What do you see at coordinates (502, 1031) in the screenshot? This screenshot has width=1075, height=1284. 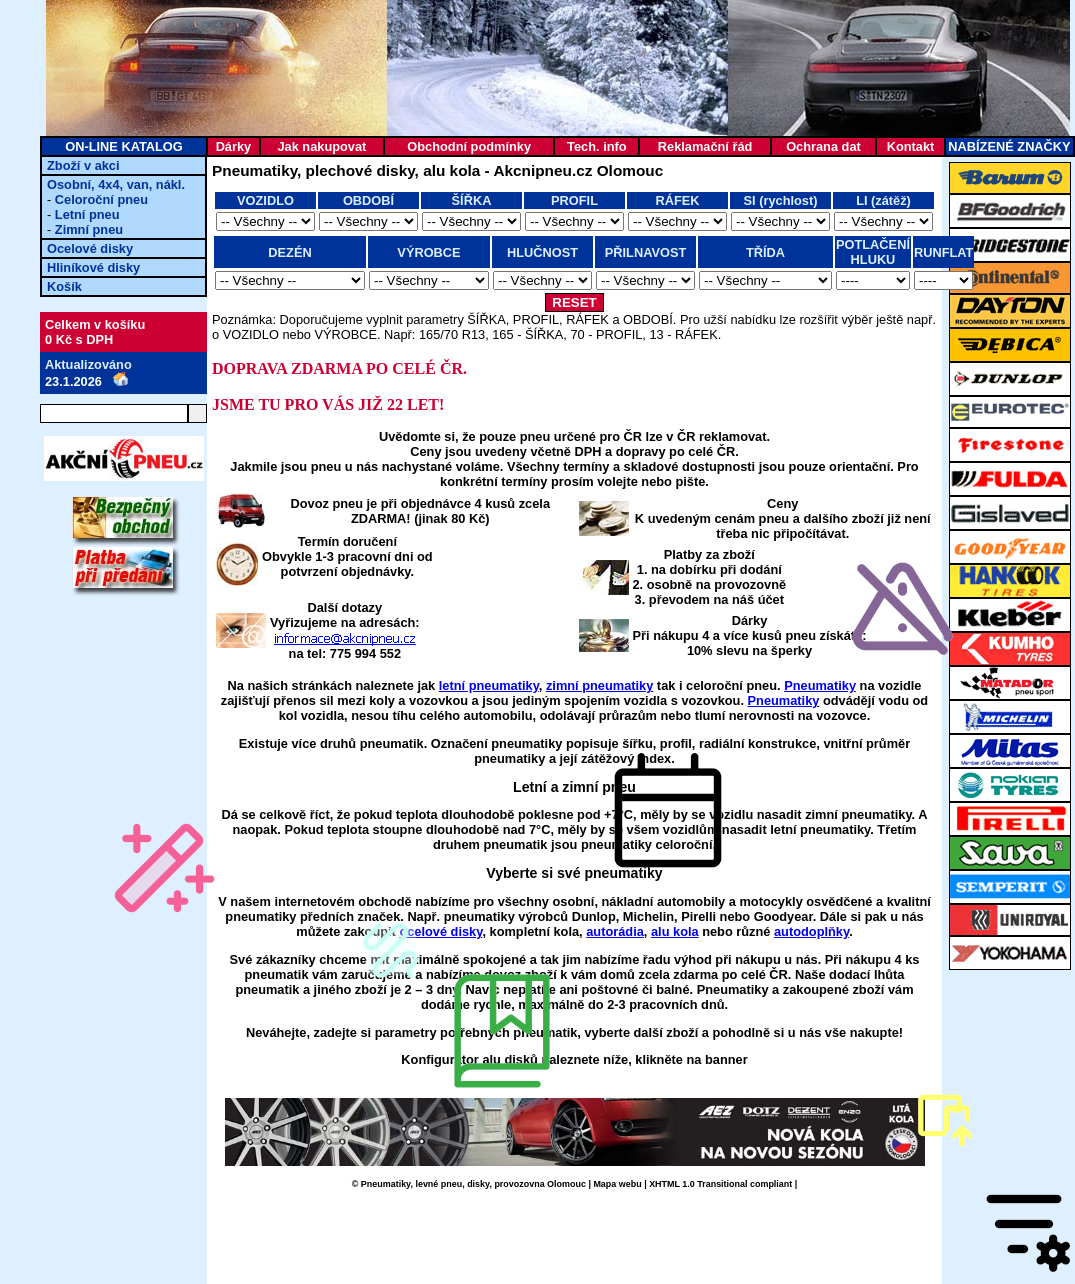 I see `access your bookmarked reading material` at bounding box center [502, 1031].